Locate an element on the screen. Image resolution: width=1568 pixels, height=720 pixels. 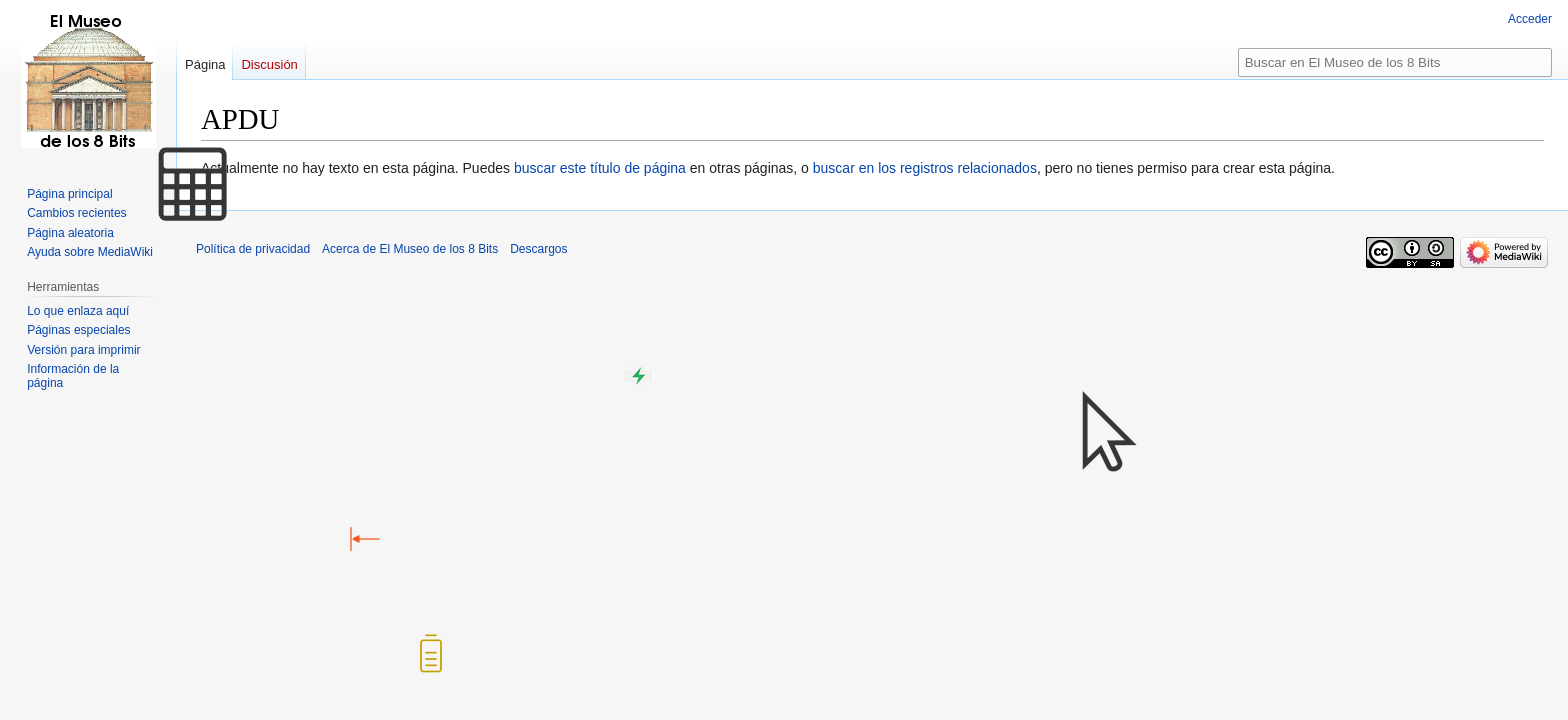
battery fully charged and connected to power is located at coordinates (640, 376).